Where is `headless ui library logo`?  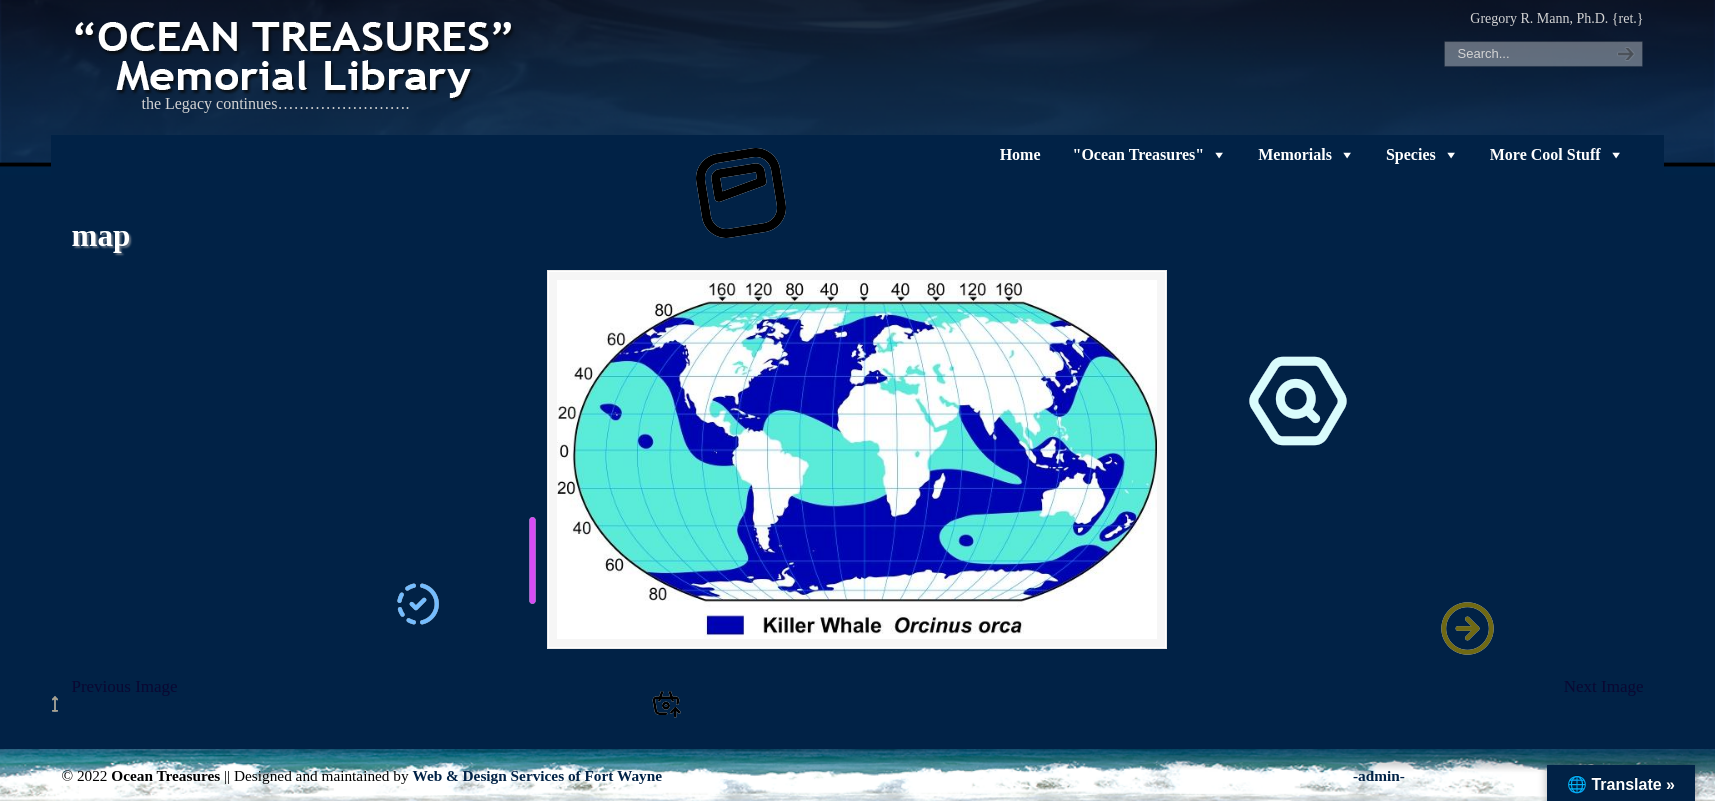 headless ui library logo is located at coordinates (741, 193).